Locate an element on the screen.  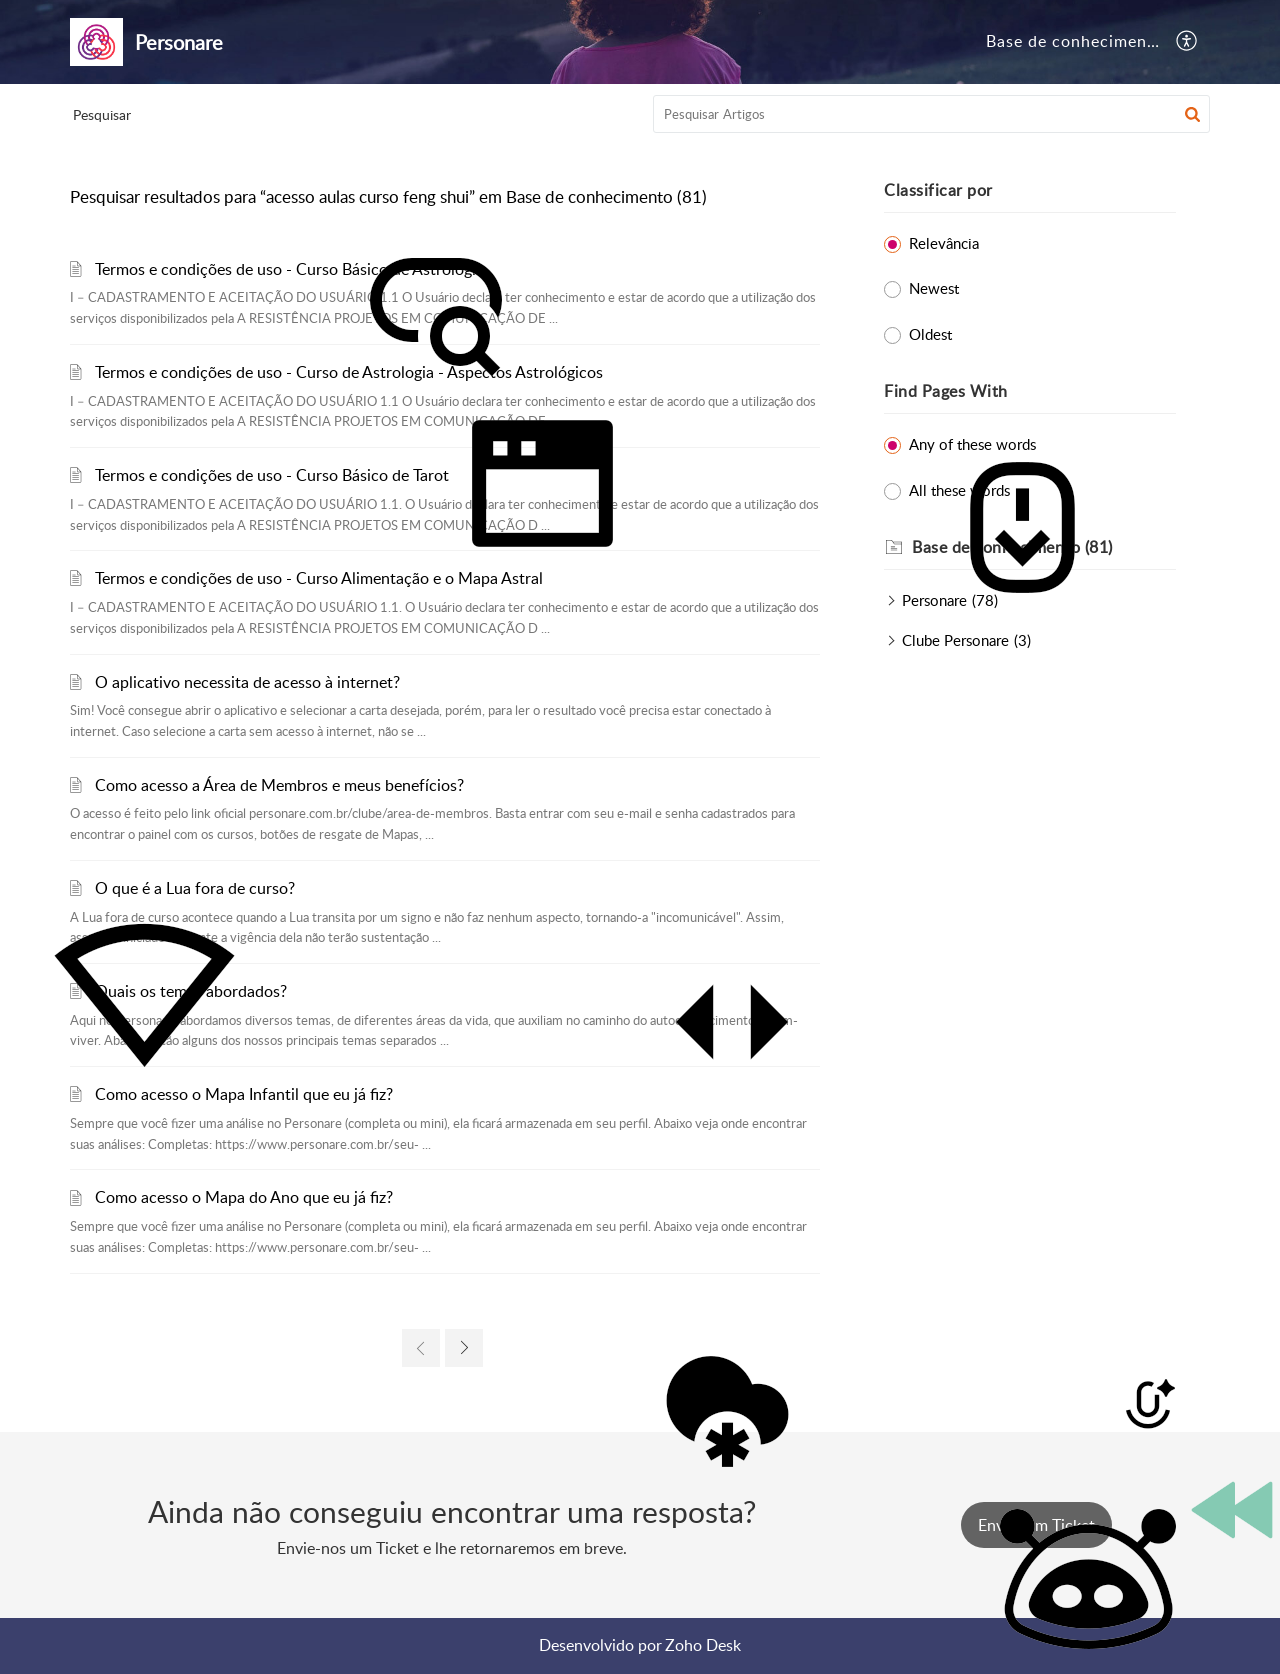
alby browser extension logo is located at coordinates (1088, 1579).